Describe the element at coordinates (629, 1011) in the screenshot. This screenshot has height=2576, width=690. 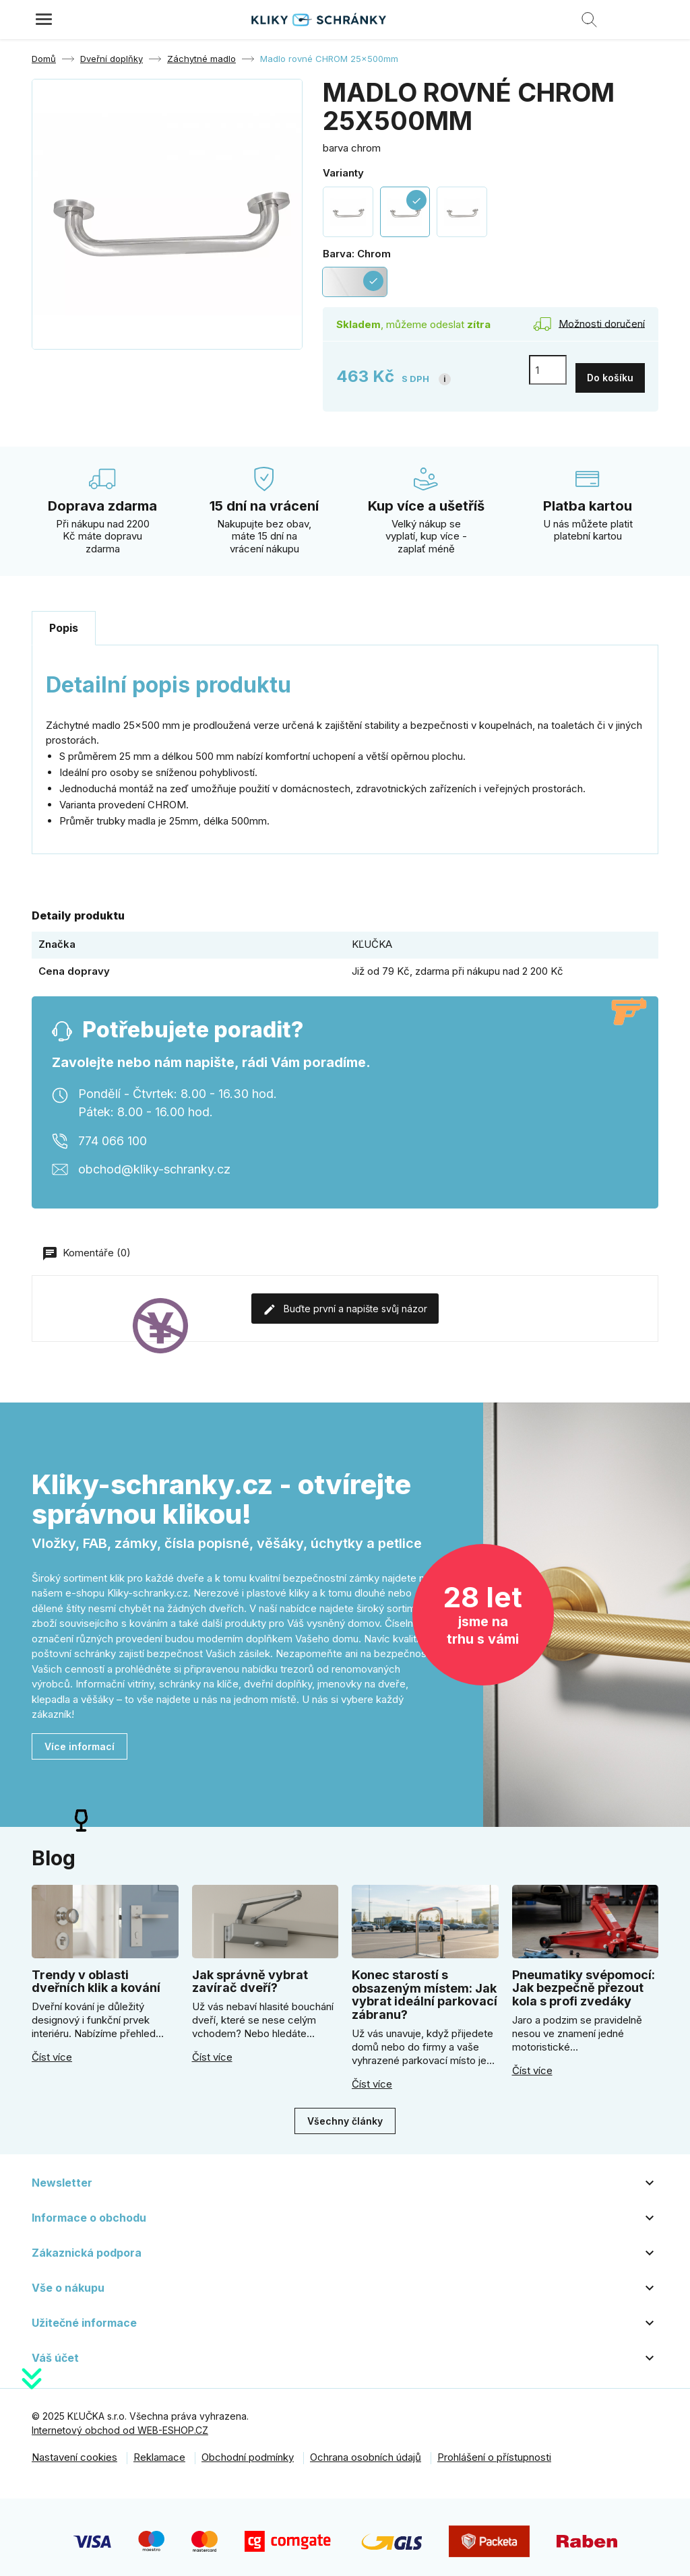
I see `indicates weapon or firearms-related content` at that location.